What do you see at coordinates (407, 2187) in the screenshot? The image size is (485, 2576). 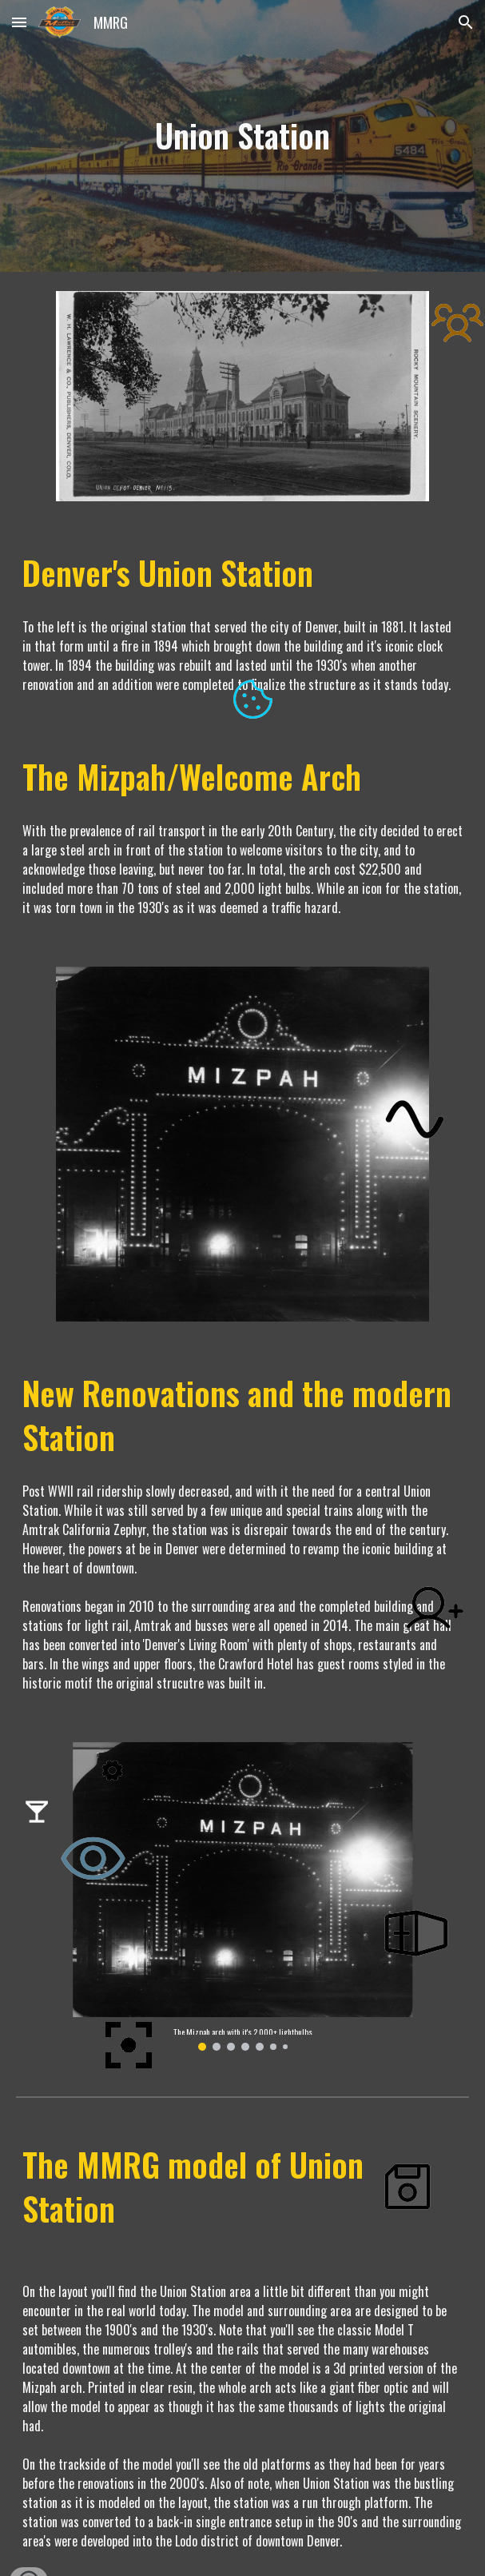 I see `save current file or document` at bounding box center [407, 2187].